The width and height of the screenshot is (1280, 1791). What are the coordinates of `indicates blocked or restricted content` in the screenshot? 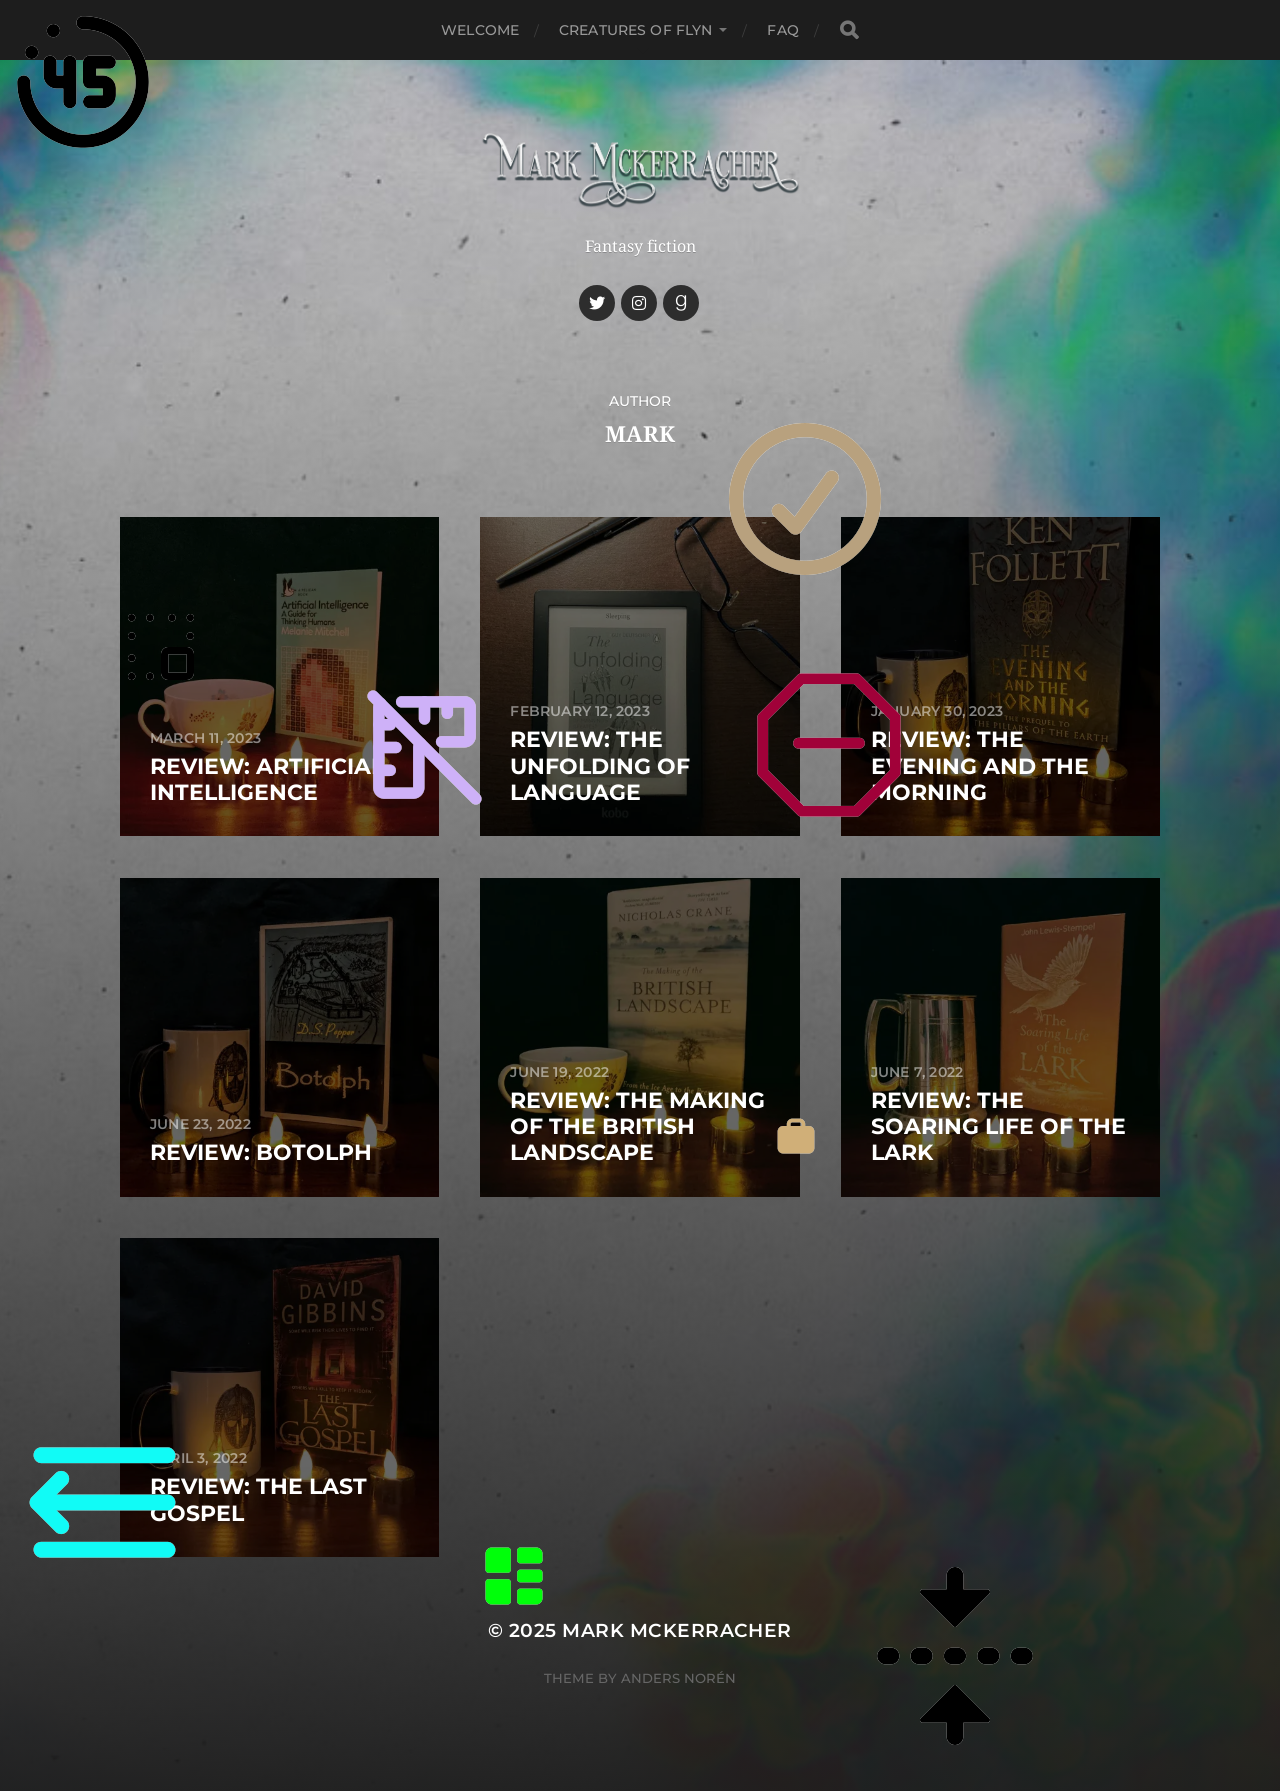 It's located at (829, 745).